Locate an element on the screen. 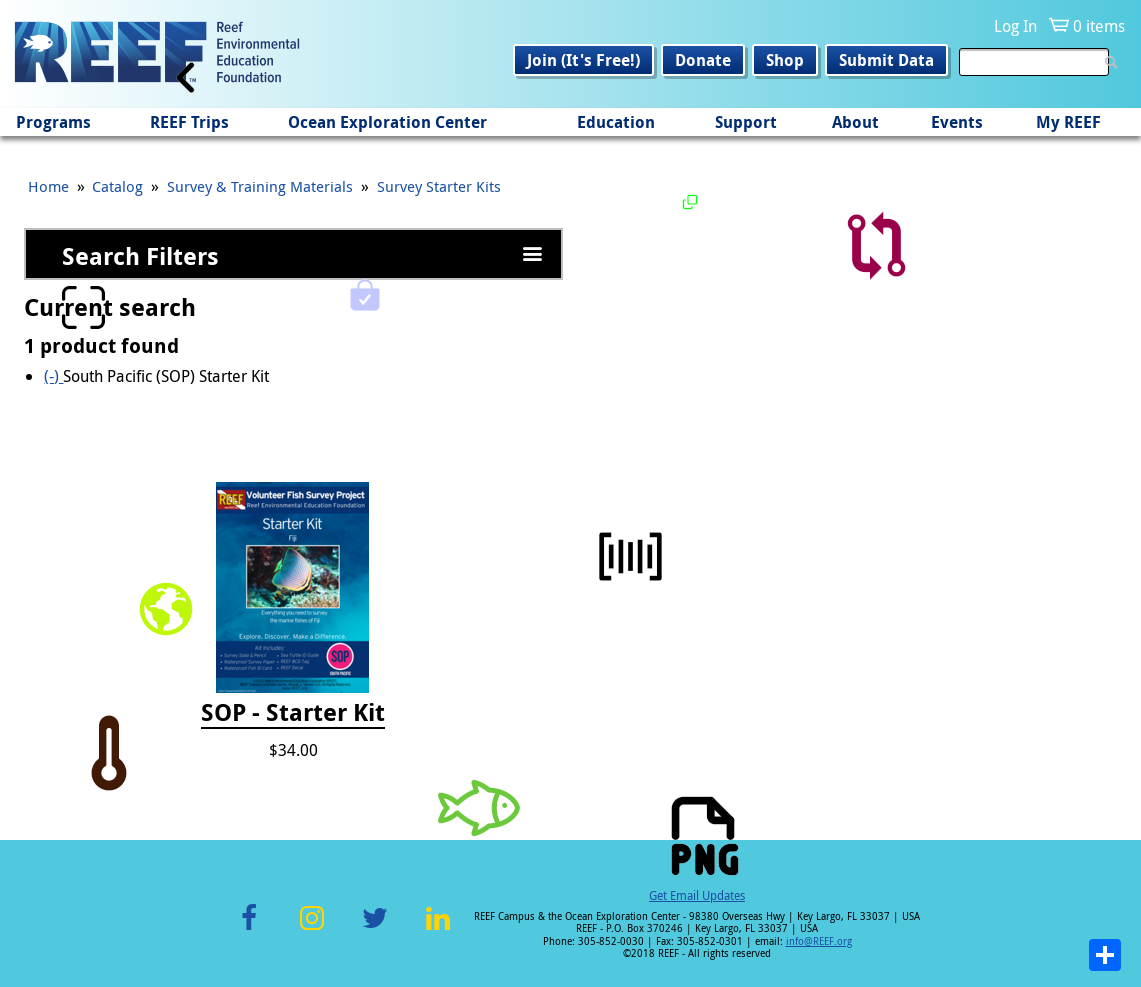 The height and width of the screenshot is (987, 1141). indicates seafood or fish-related content is located at coordinates (479, 808).